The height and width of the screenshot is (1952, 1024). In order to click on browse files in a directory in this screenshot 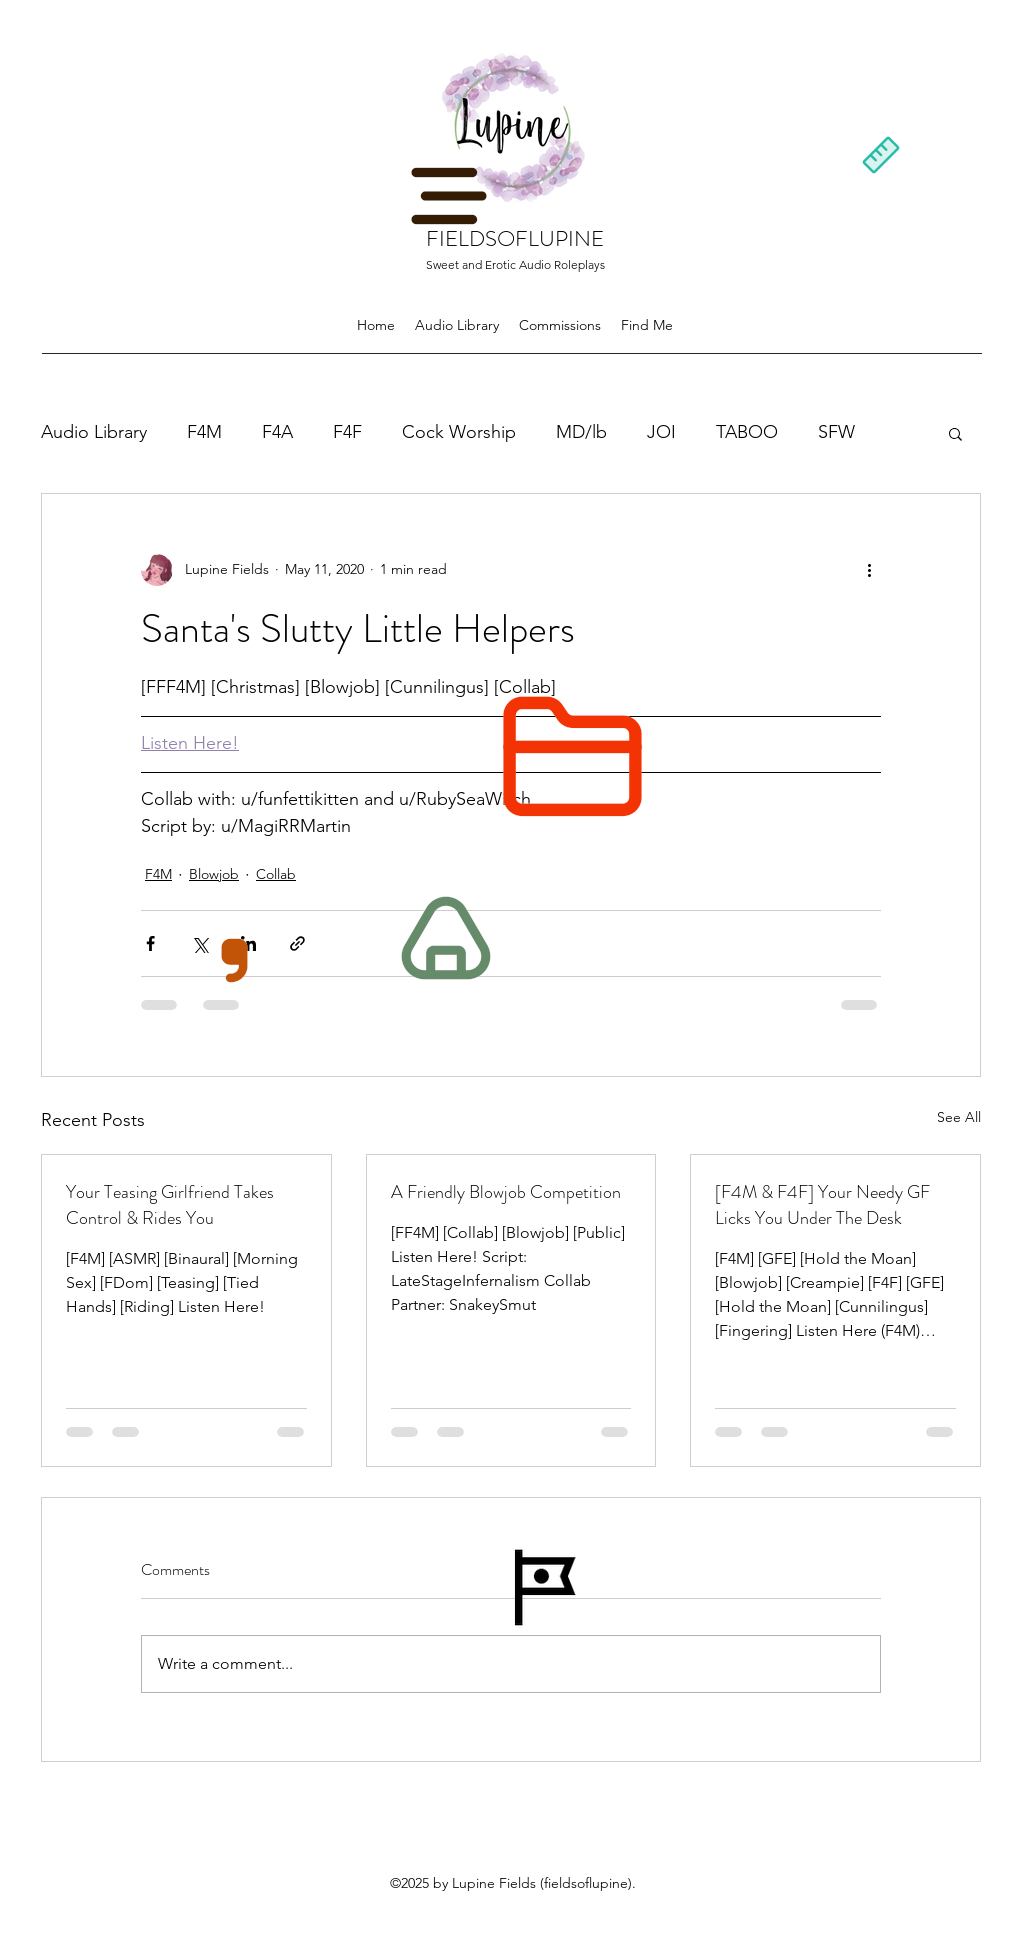, I will do `click(572, 759)`.